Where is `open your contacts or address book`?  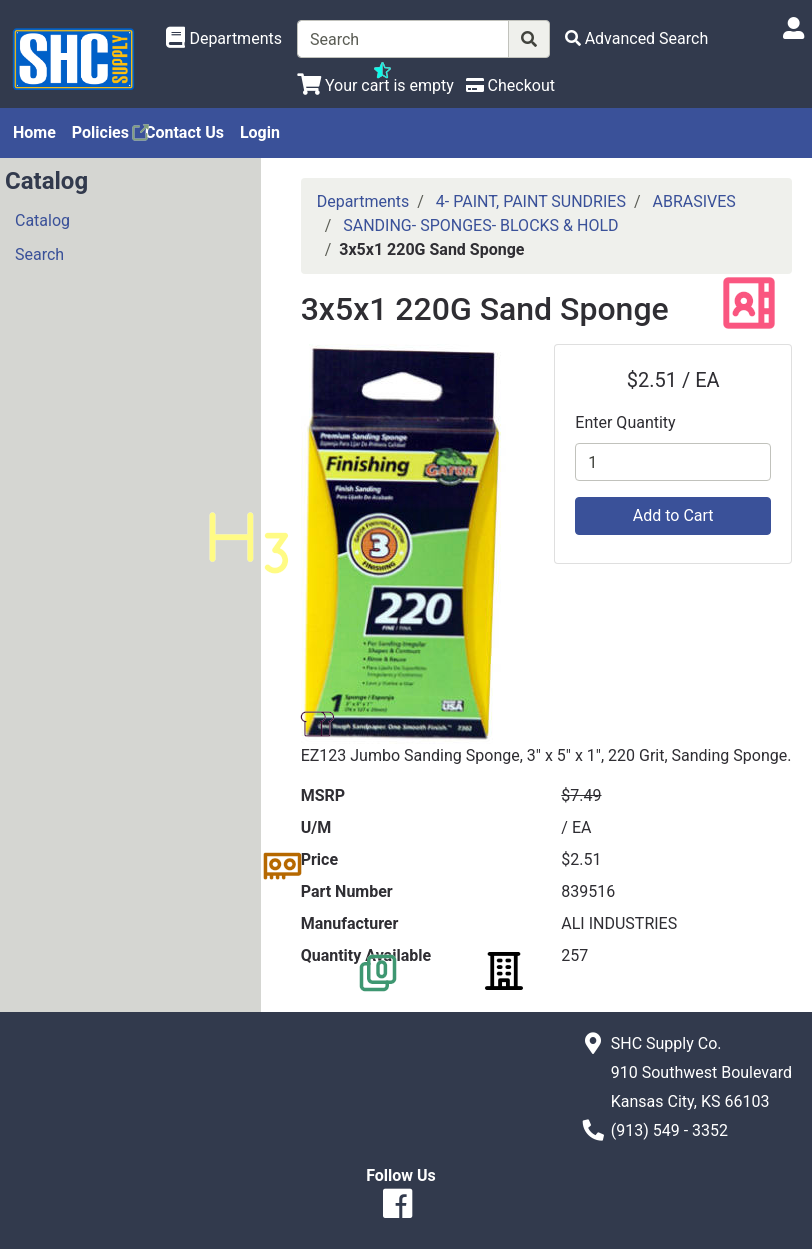
open your contacts or address book is located at coordinates (749, 303).